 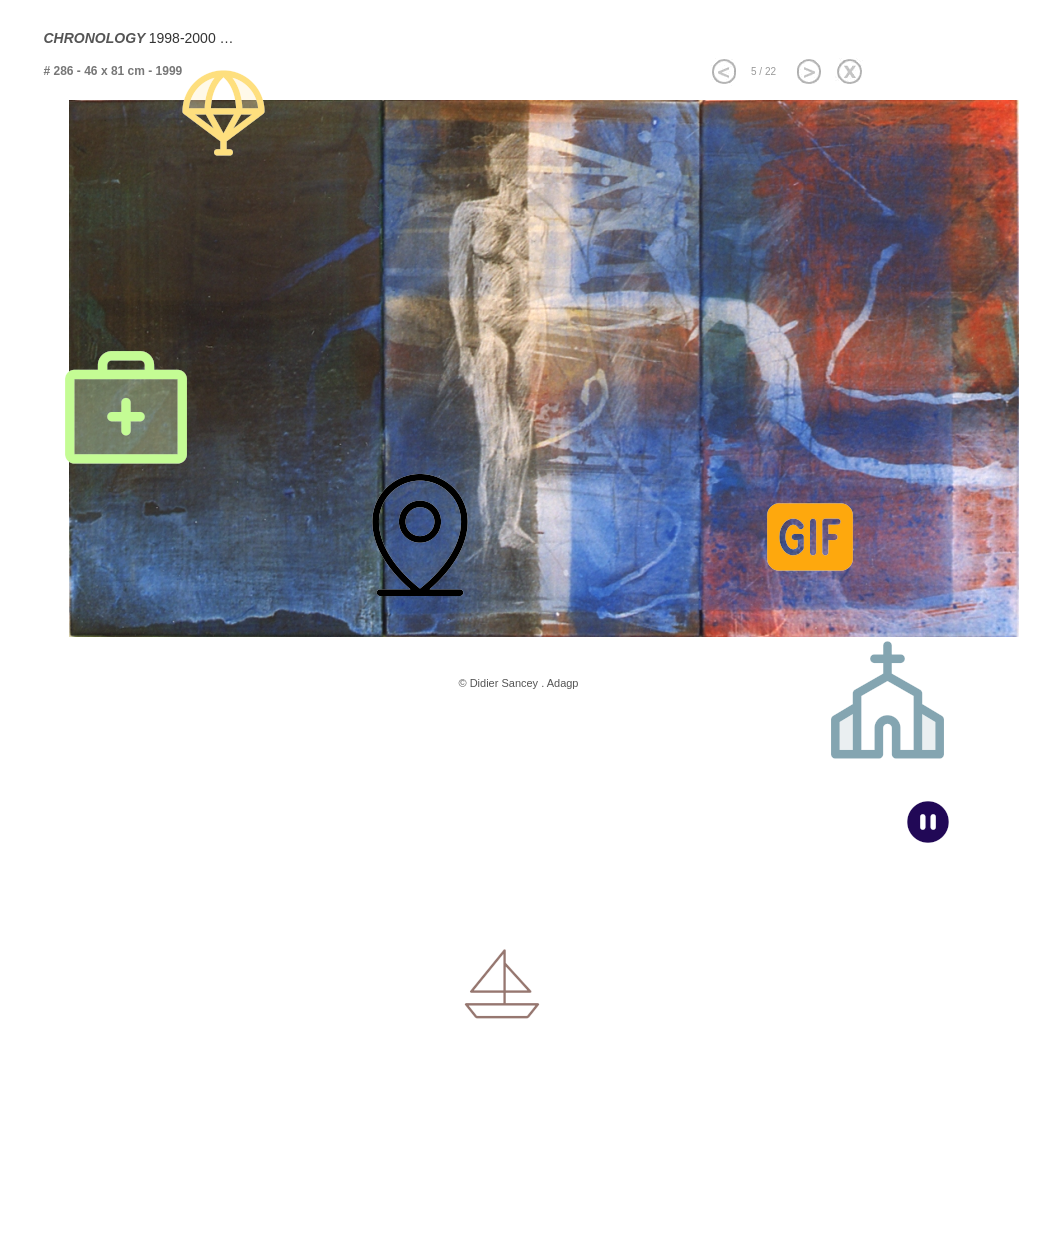 I want to click on view nearby churches or places of worship, so click(x=887, y=706).